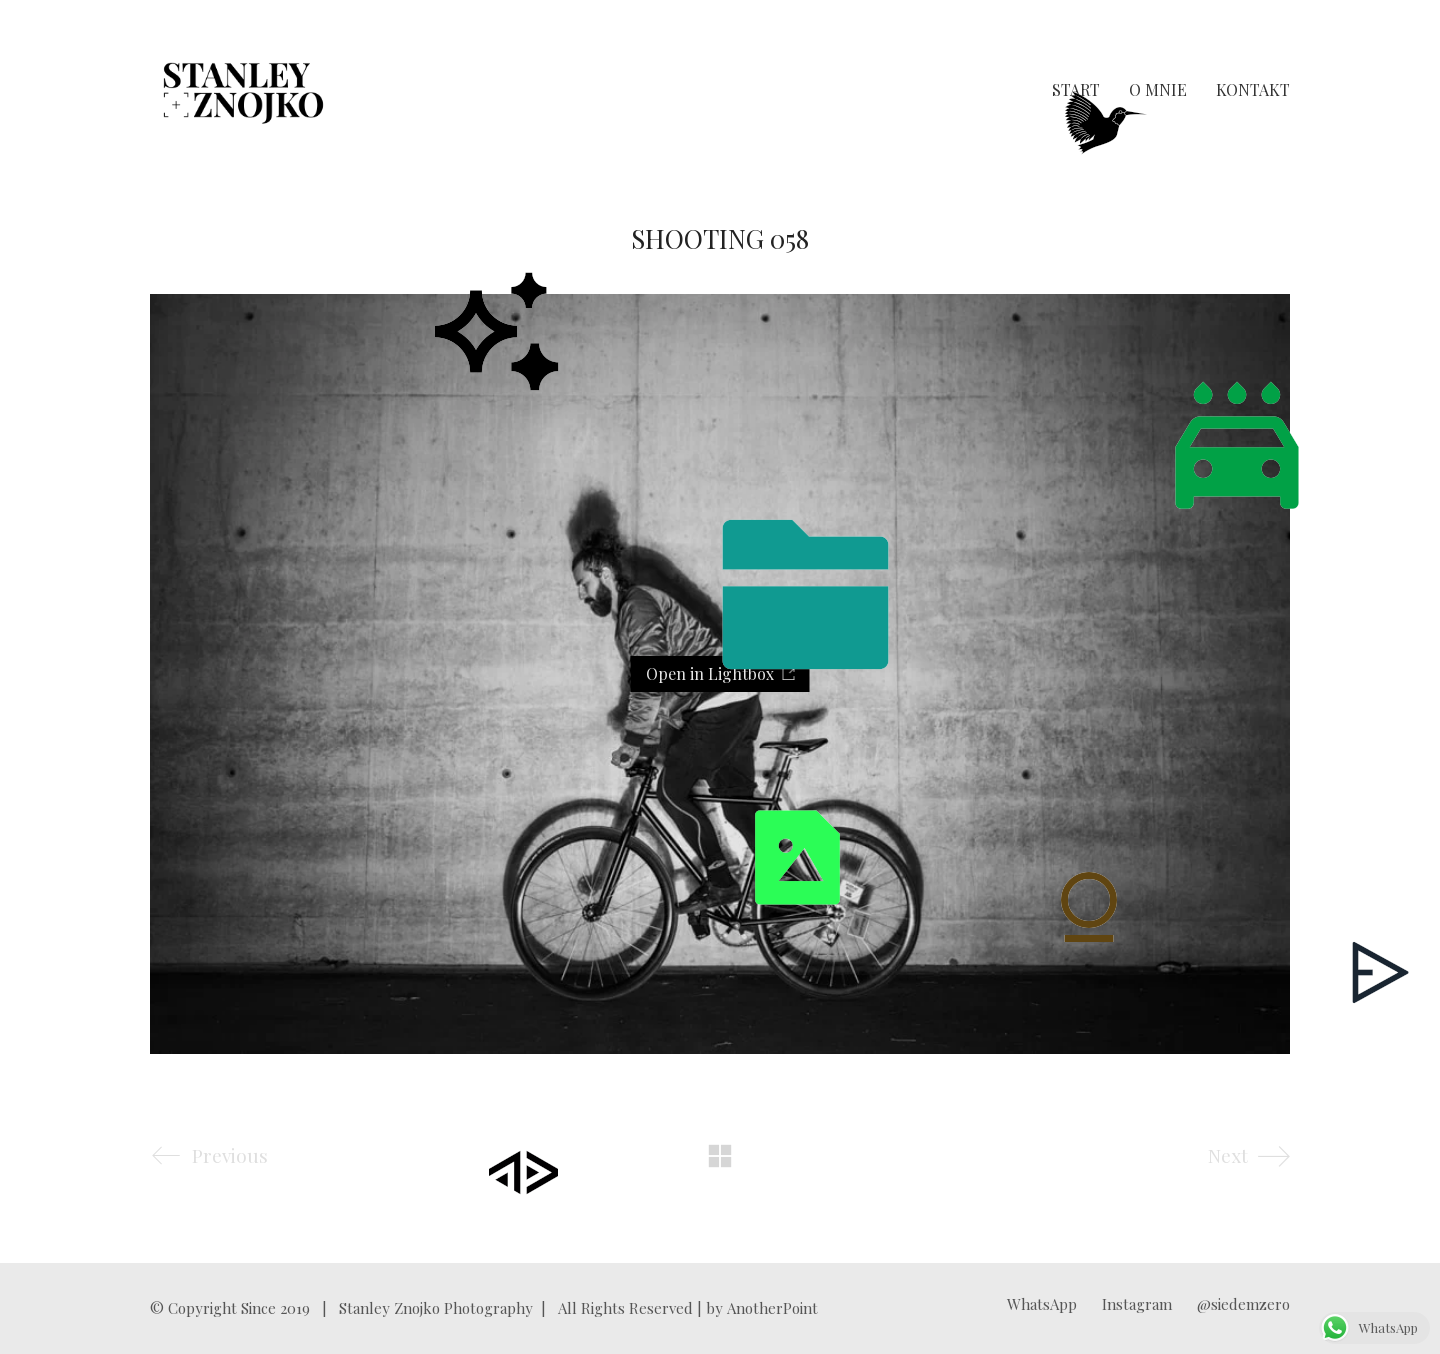  I want to click on send a message, so click(1378, 972).